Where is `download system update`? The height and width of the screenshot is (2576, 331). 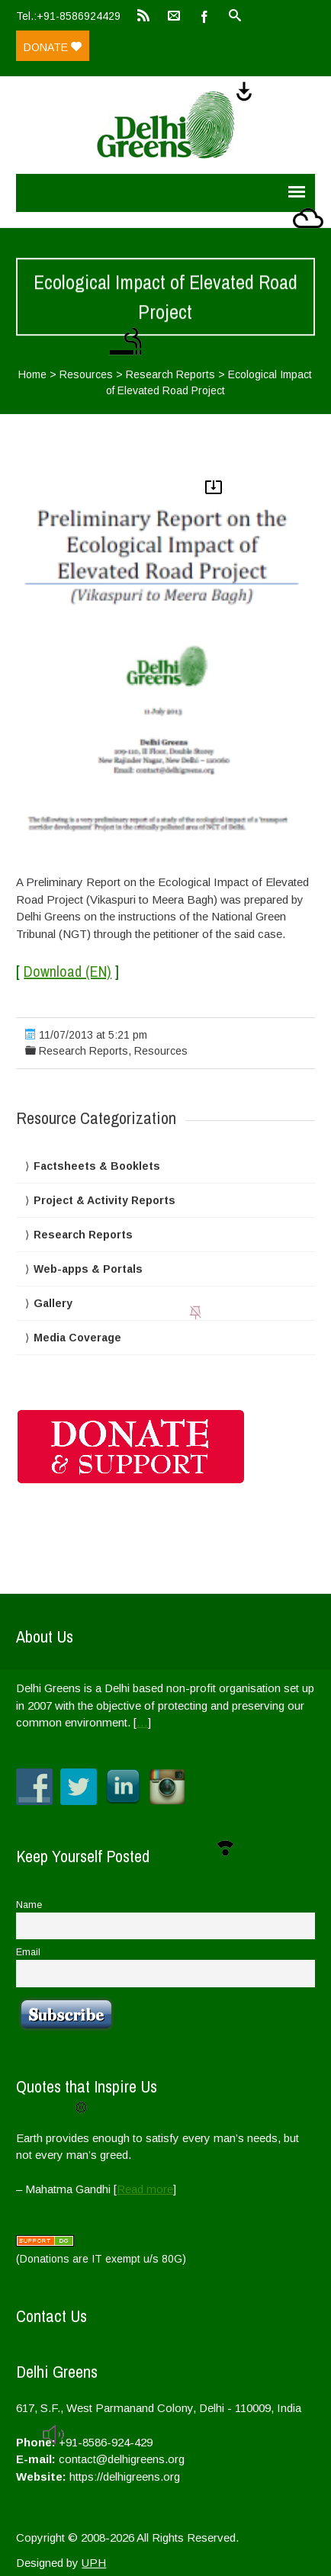
download system update is located at coordinates (214, 487).